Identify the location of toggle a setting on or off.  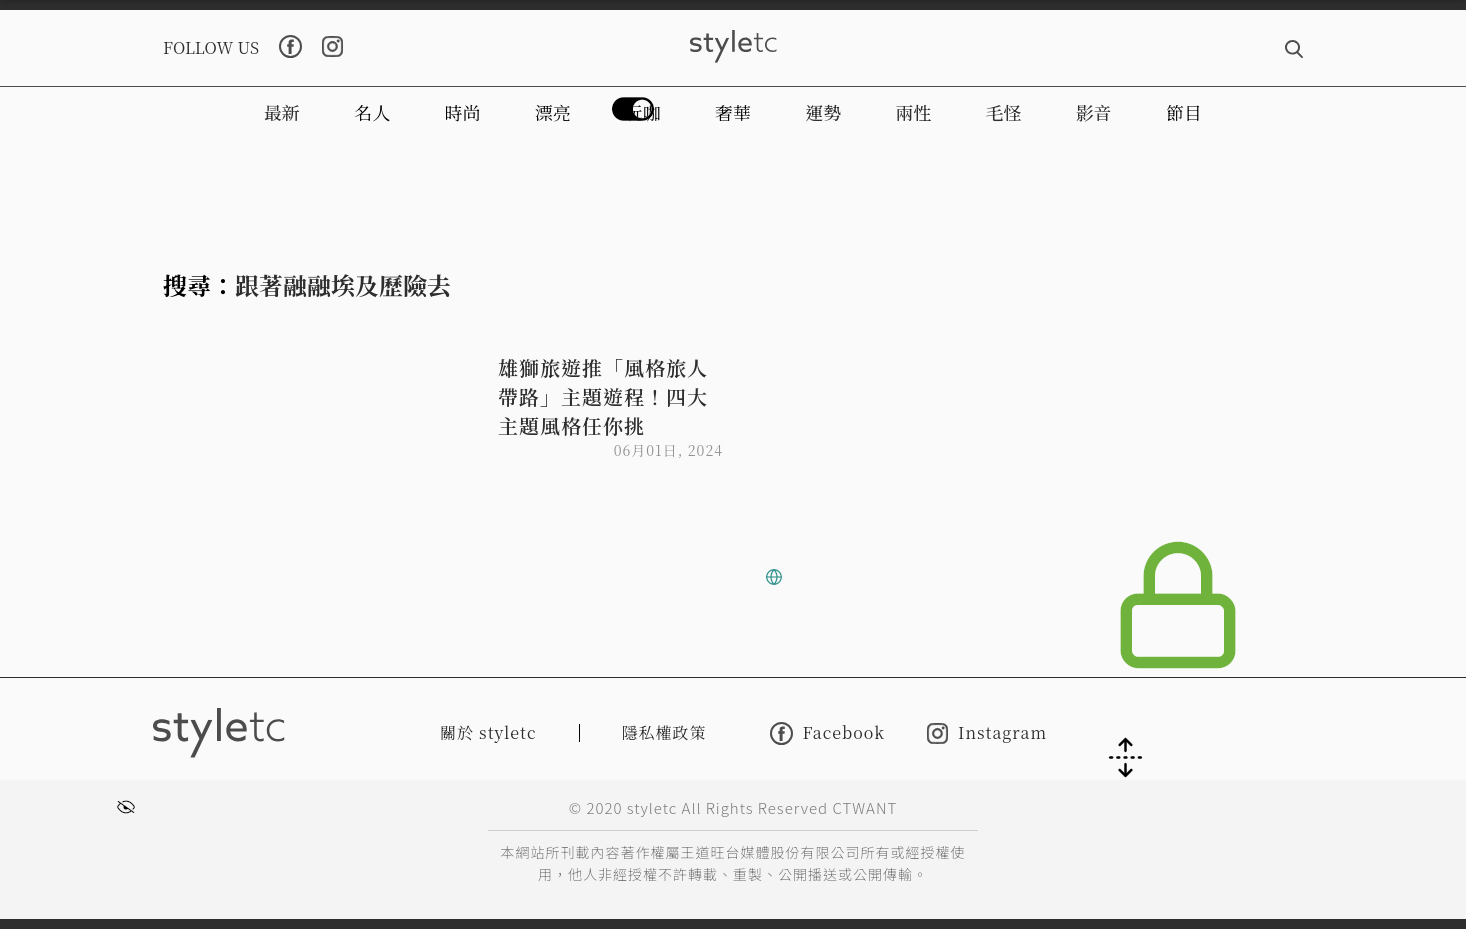
(633, 109).